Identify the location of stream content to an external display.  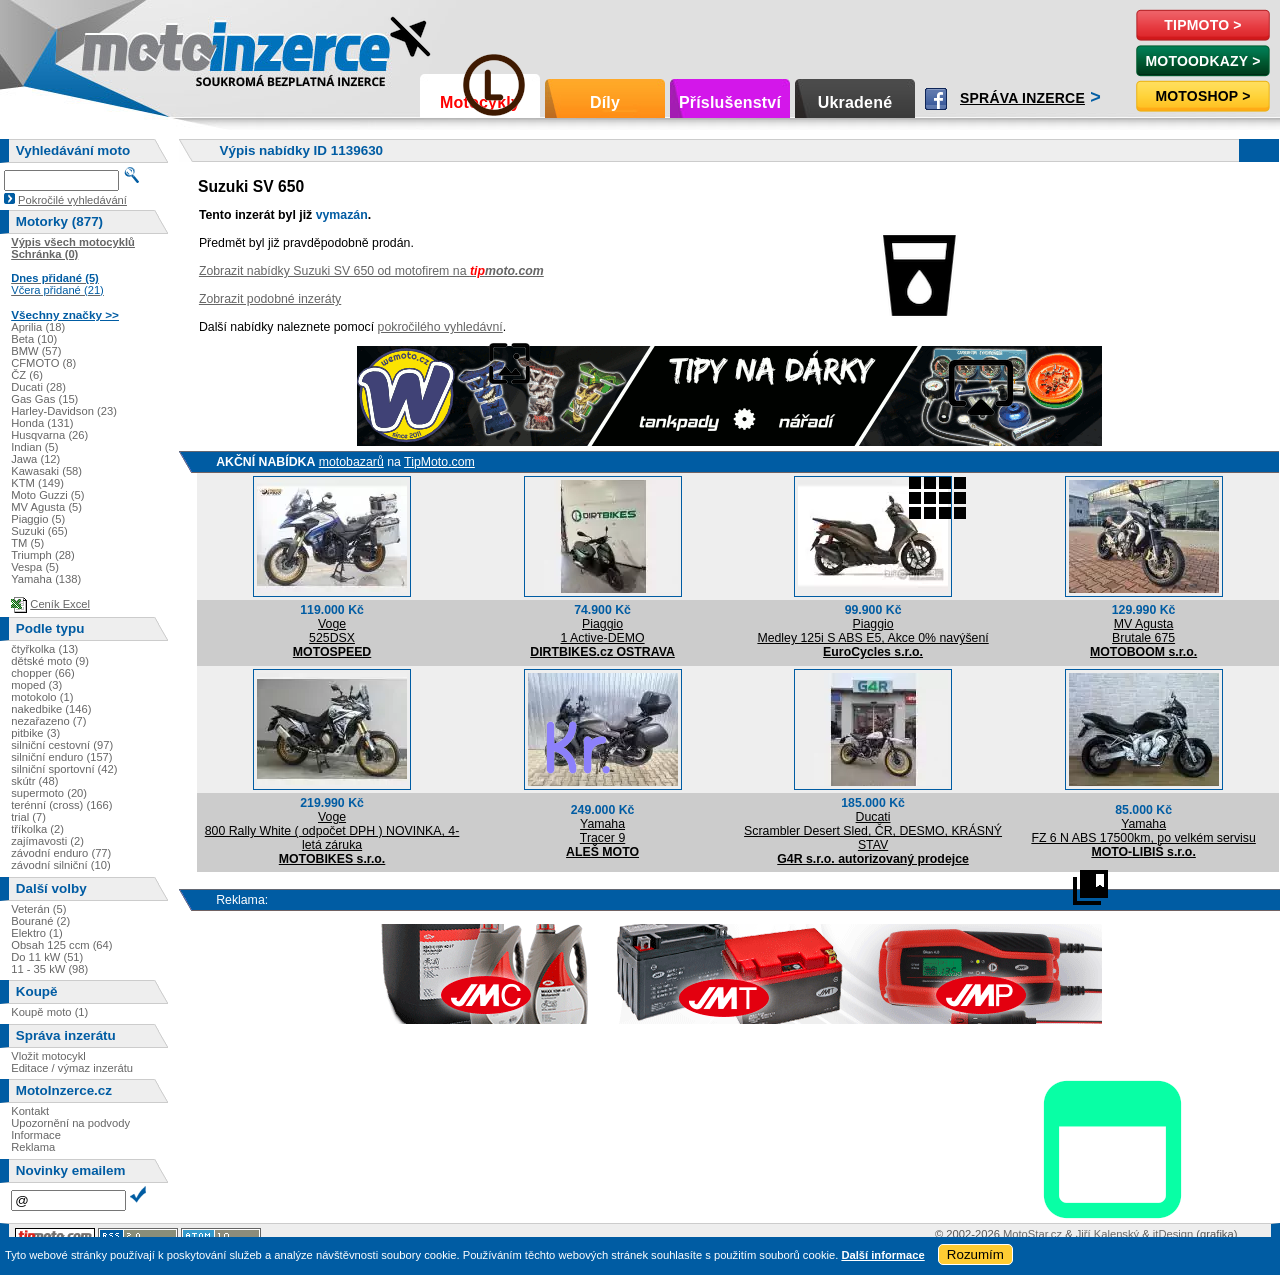
(981, 386).